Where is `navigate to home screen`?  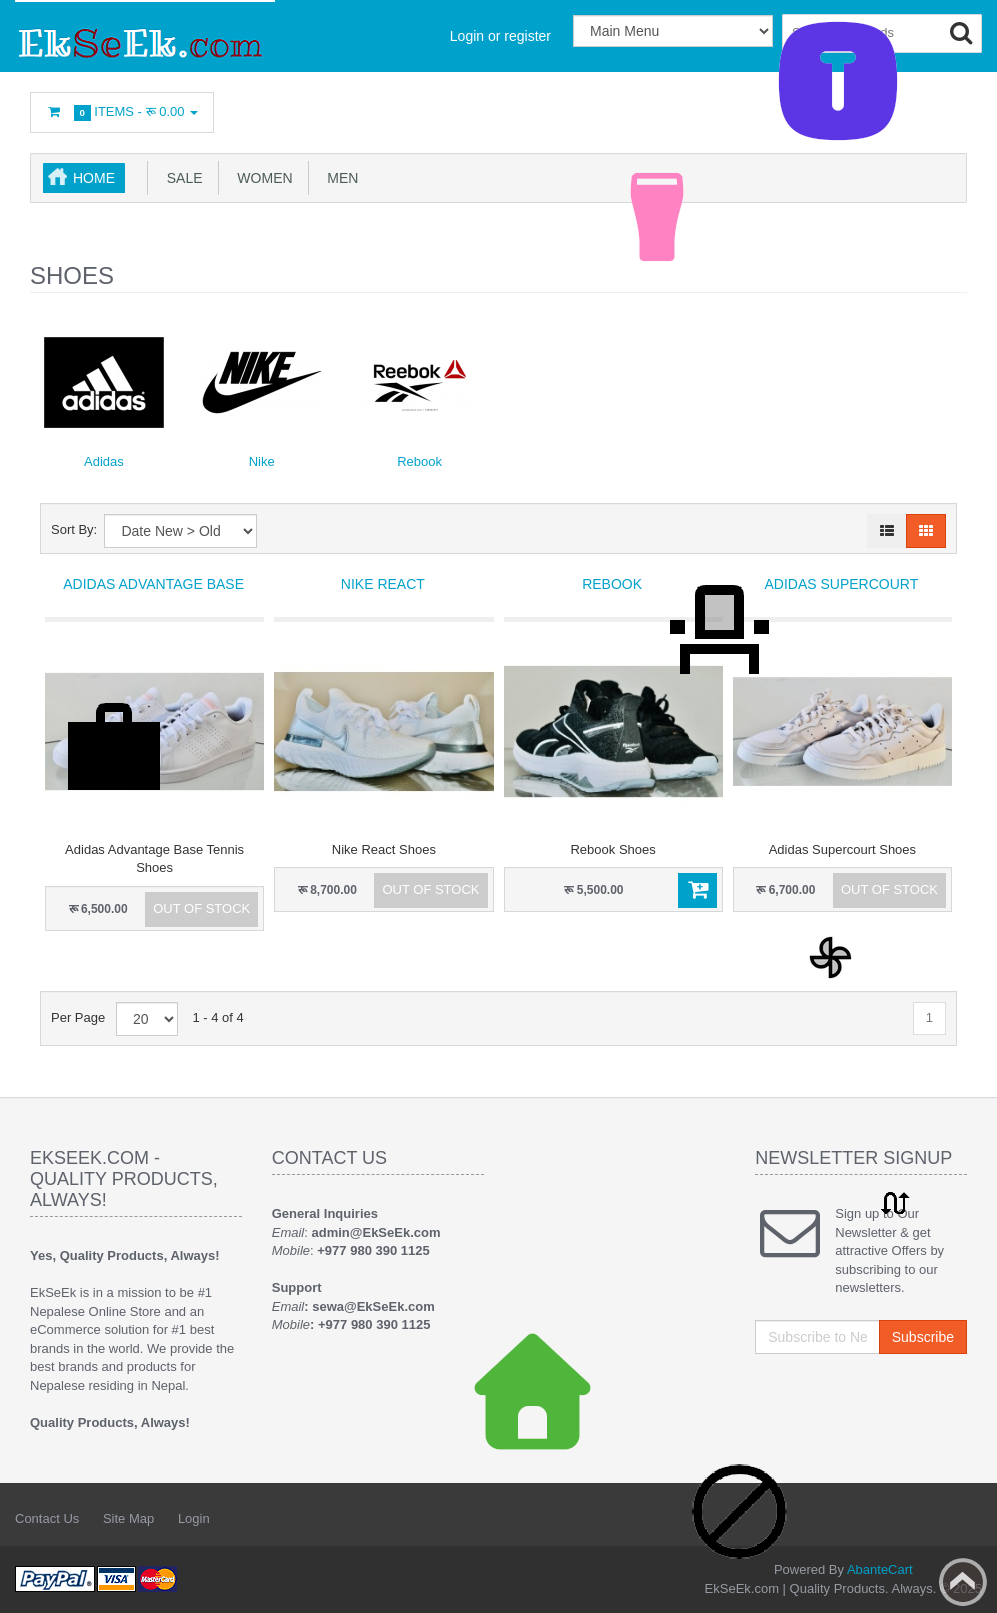 navigate to home screen is located at coordinates (532, 1391).